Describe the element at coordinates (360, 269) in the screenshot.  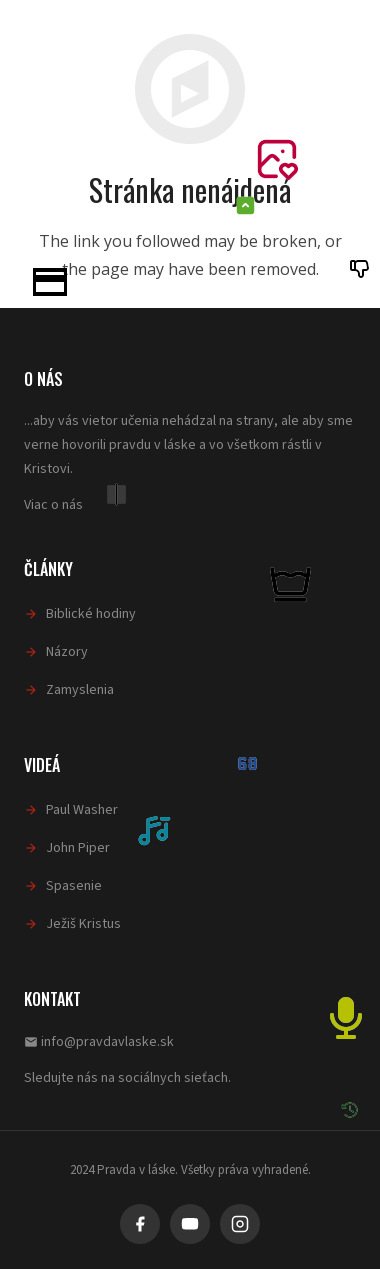
I see `dislike or downvote content` at that location.